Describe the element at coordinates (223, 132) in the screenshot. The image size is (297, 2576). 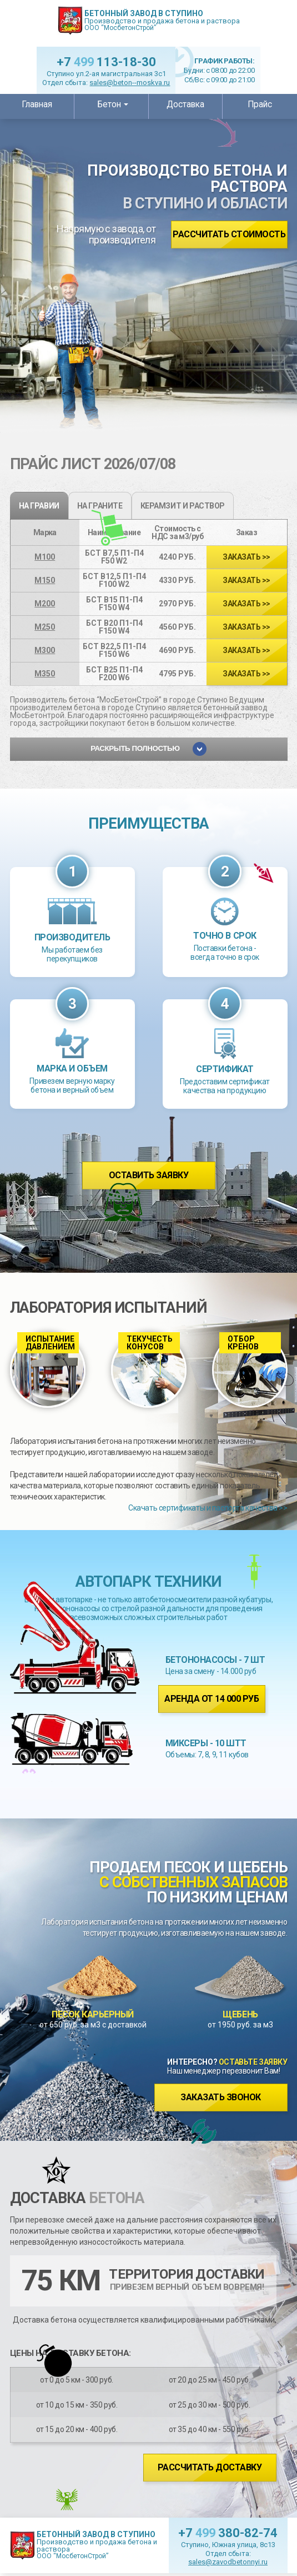
I see `select electric whip weapon or ability` at that location.